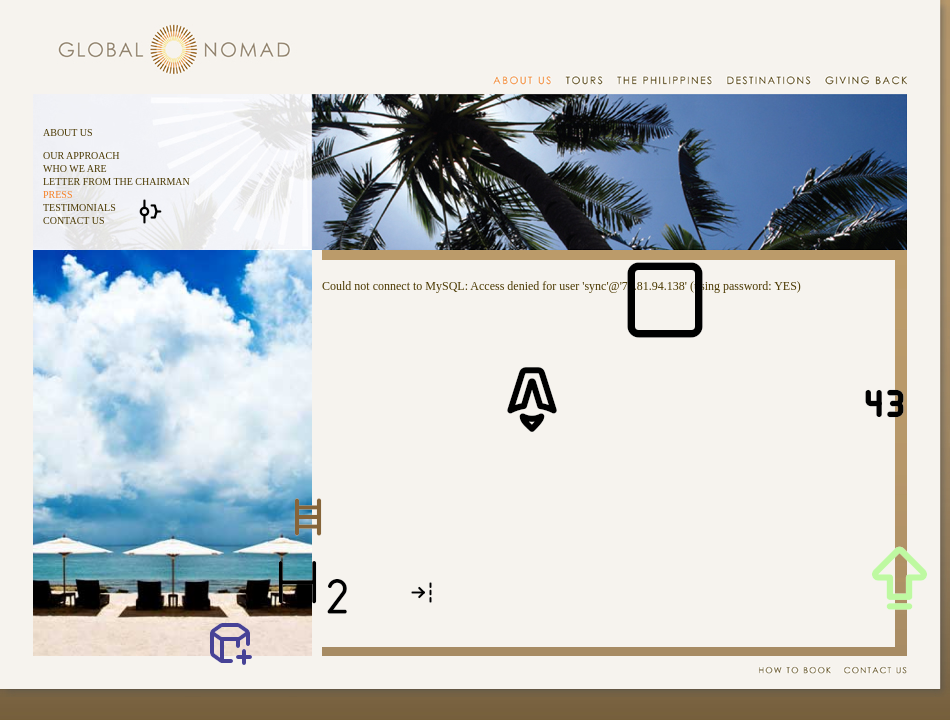 The width and height of the screenshot is (950, 720). What do you see at coordinates (308, 517) in the screenshot?
I see `access step-by-step instructions or tutorials` at bounding box center [308, 517].